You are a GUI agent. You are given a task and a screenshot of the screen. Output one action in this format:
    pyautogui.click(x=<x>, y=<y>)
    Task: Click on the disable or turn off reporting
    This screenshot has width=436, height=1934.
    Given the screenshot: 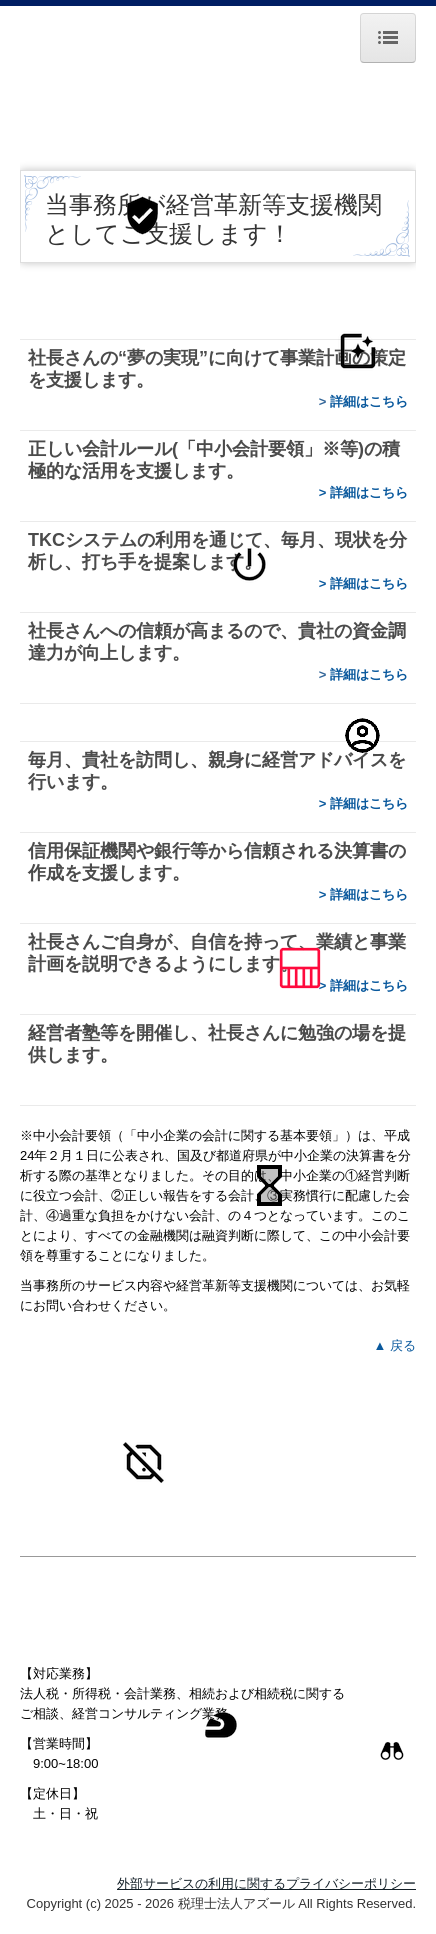 What is the action you would take?
    pyautogui.click(x=144, y=1462)
    